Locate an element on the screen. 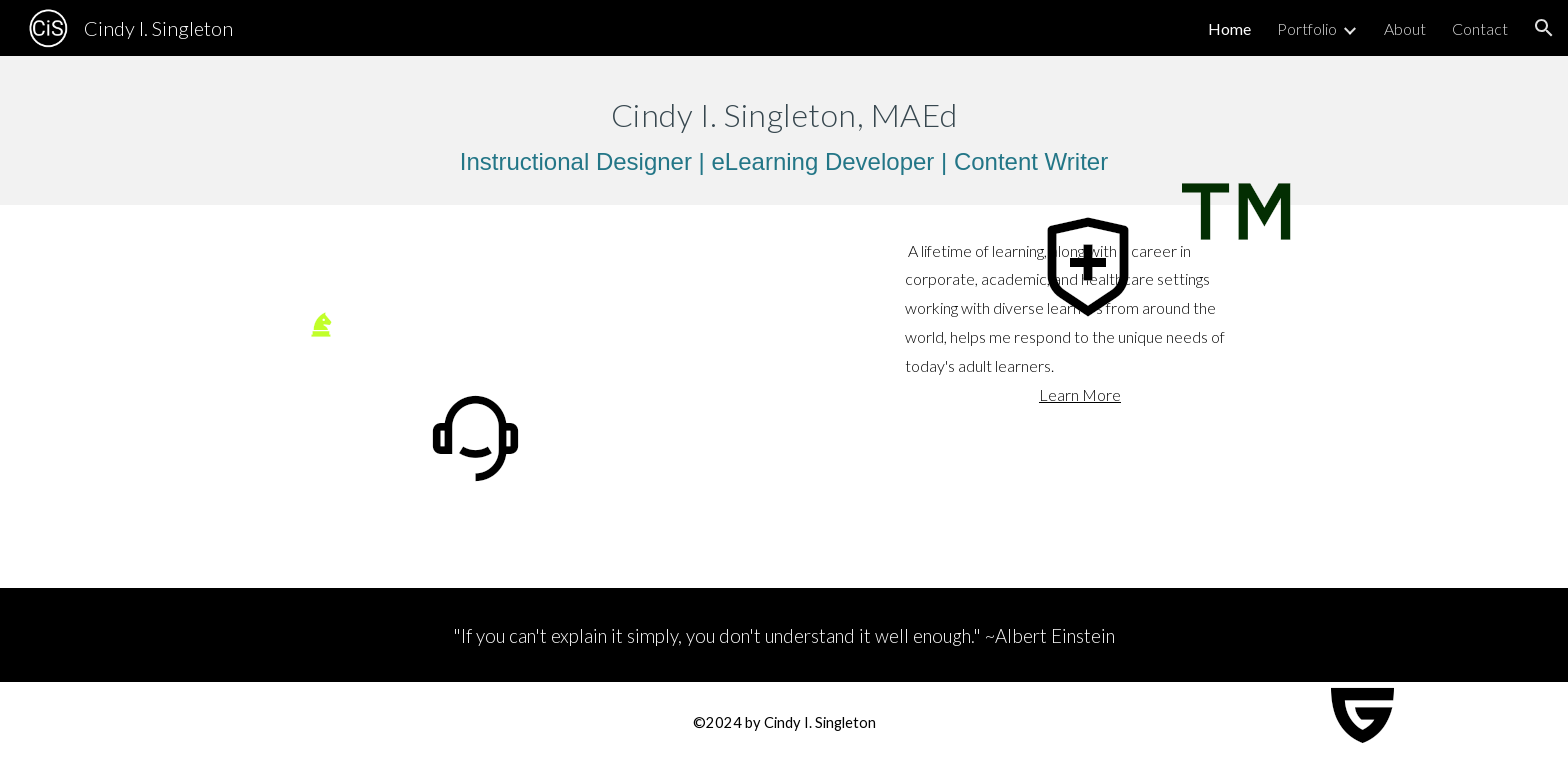  contact customer support is located at coordinates (475, 438).